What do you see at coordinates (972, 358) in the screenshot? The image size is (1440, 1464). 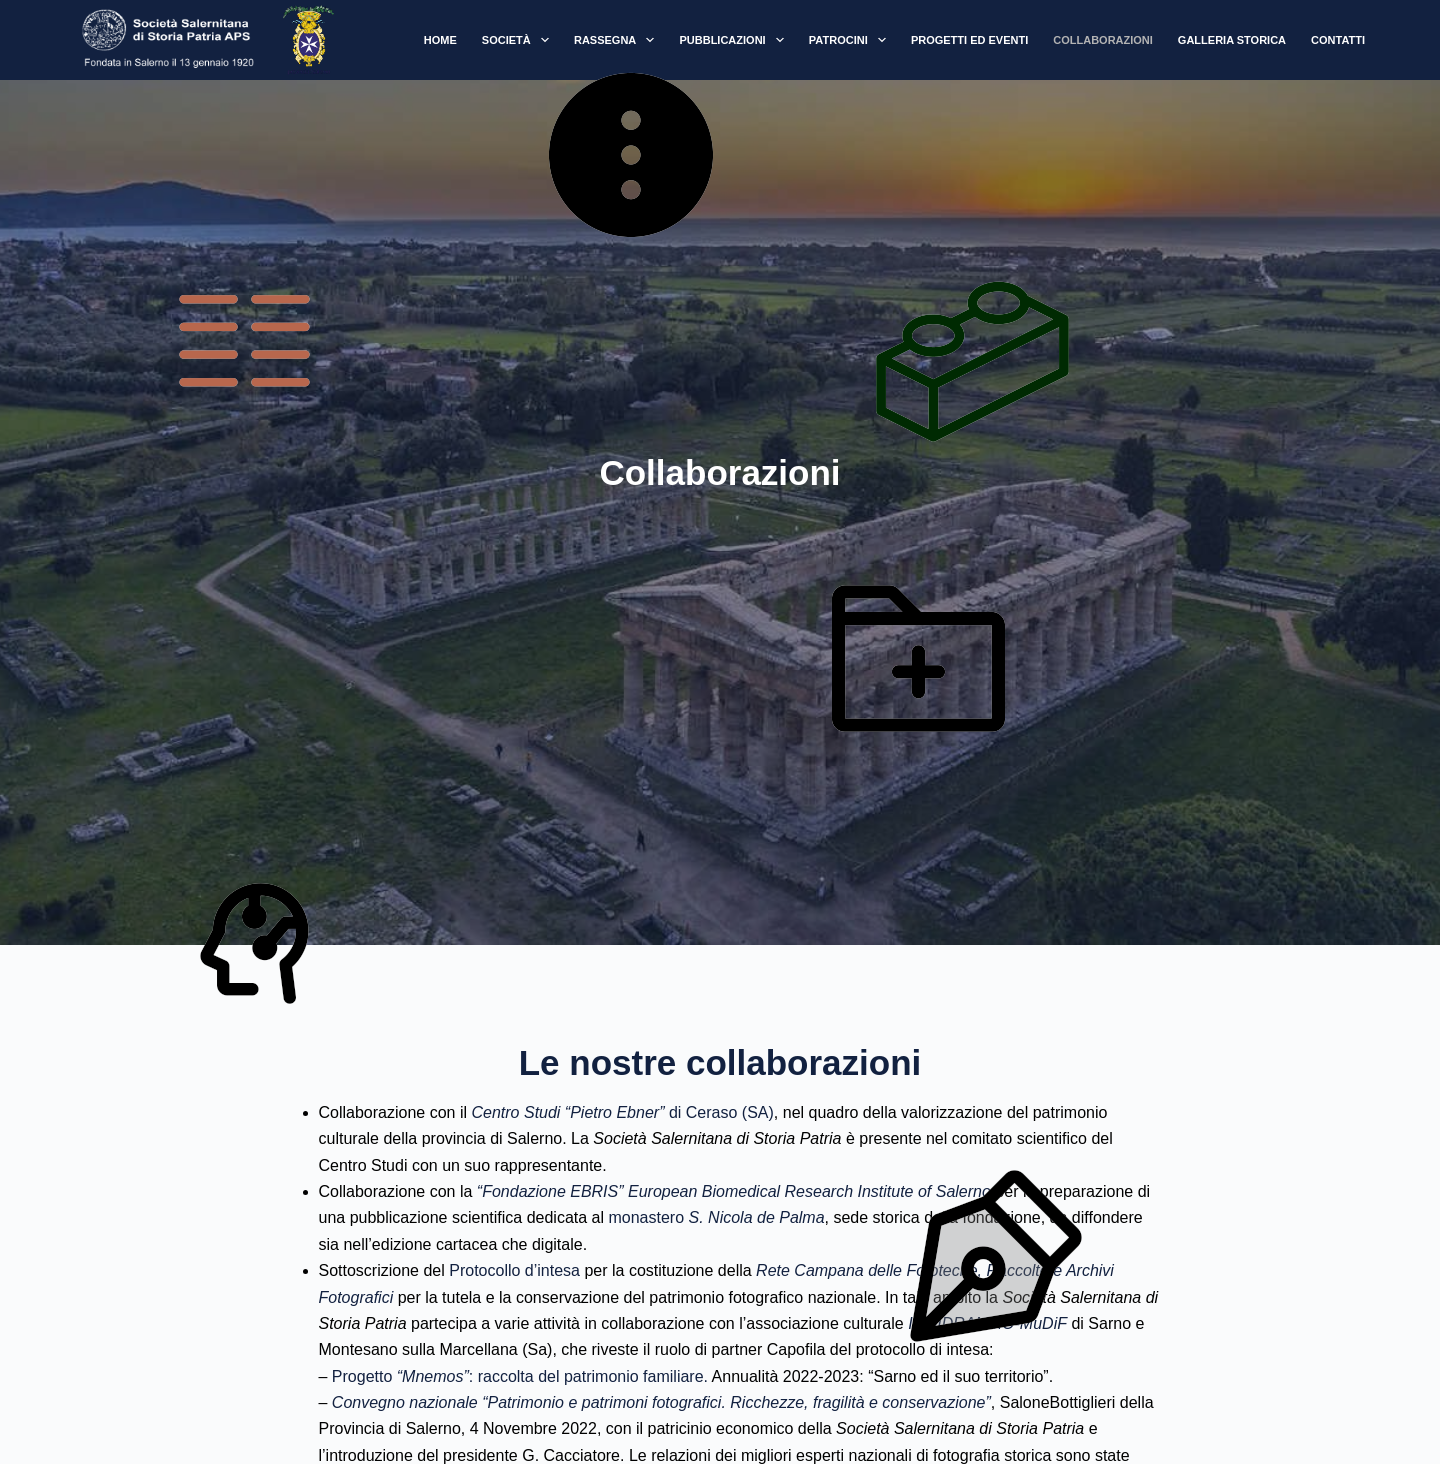 I see `access building blocks or modular components` at bounding box center [972, 358].